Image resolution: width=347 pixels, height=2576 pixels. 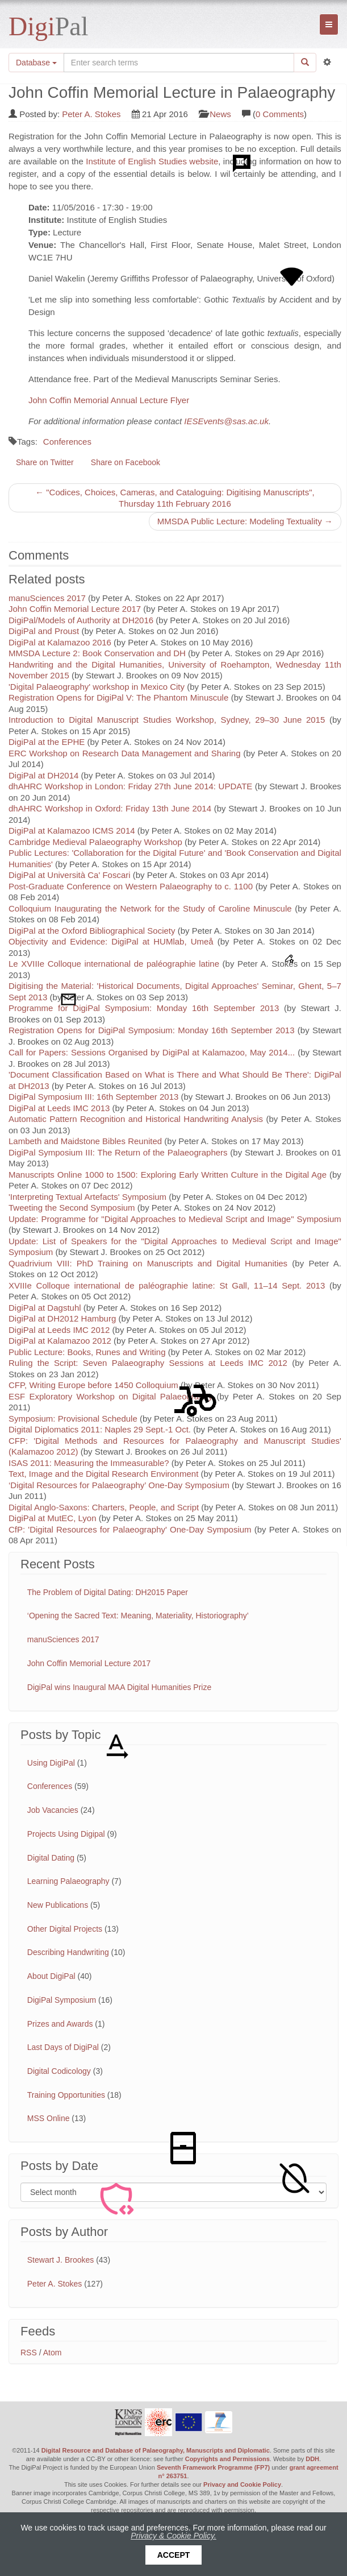 What do you see at coordinates (116, 1746) in the screenshot?
I see `set text to horizontal orientation` at bounding box center [116, 1746].